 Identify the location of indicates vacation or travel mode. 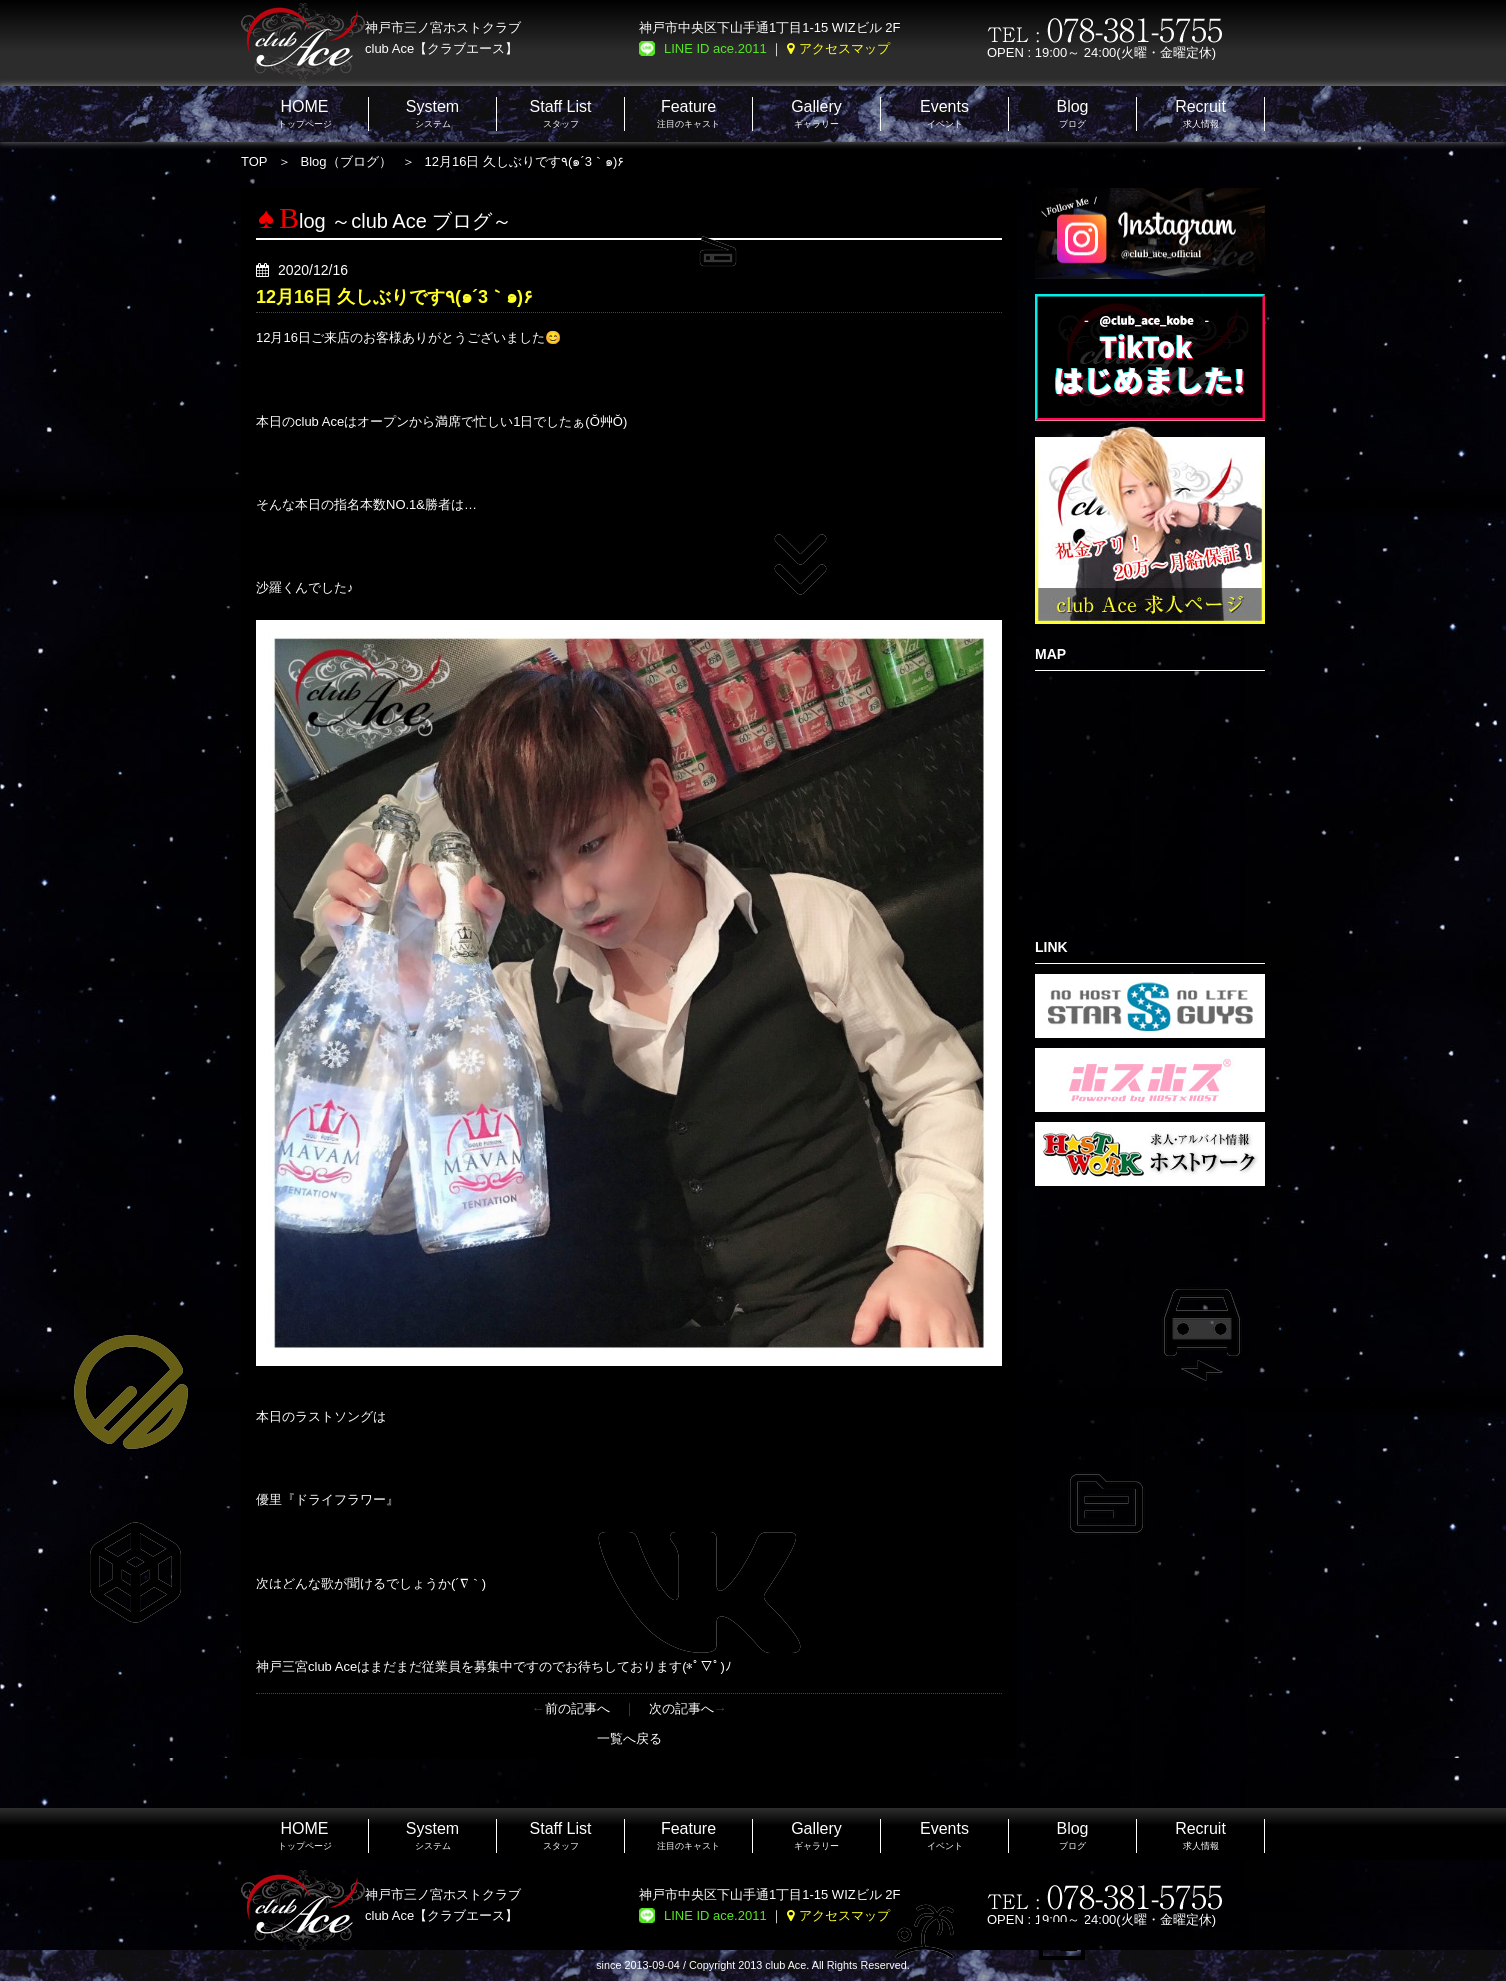
(924, 1931).